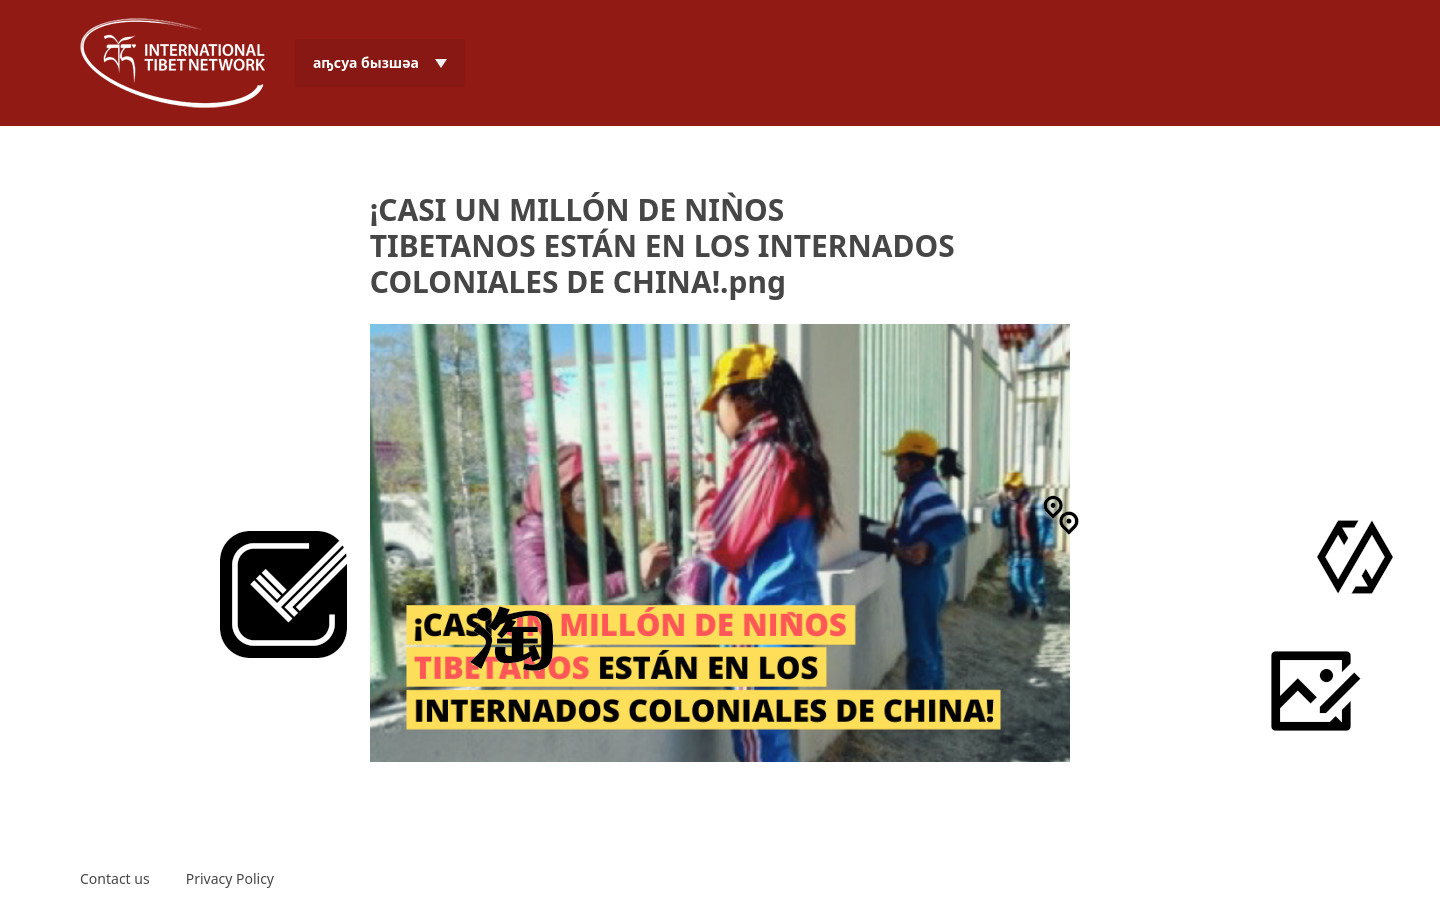 This screenshot has height=924, width=1440. I want to click on edit or modify an image, so click(1311, 691).